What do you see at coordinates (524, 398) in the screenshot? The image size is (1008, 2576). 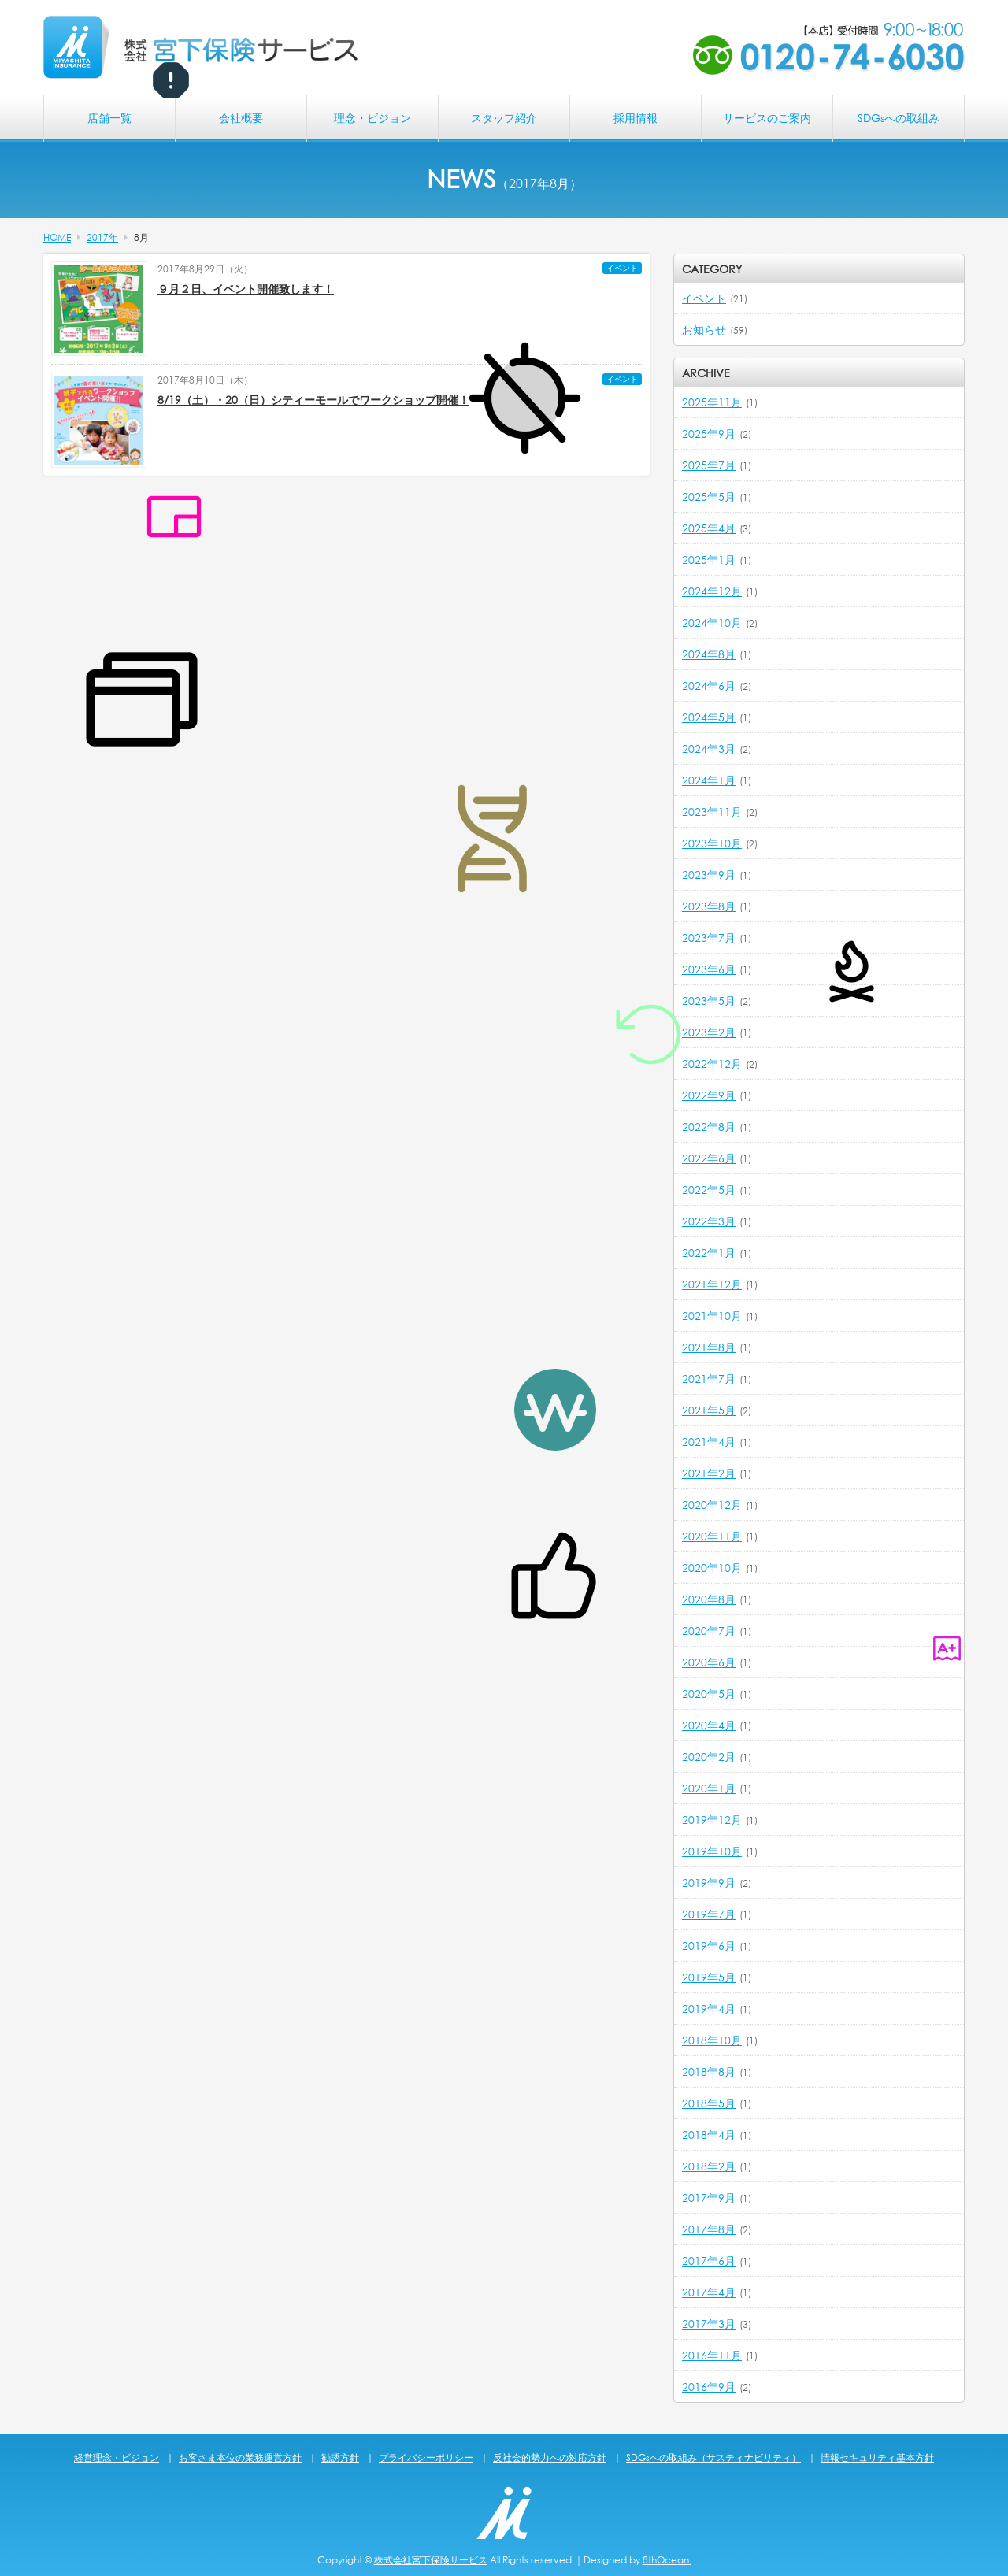 I see `location services disabled` at bounding box center [524, 398].